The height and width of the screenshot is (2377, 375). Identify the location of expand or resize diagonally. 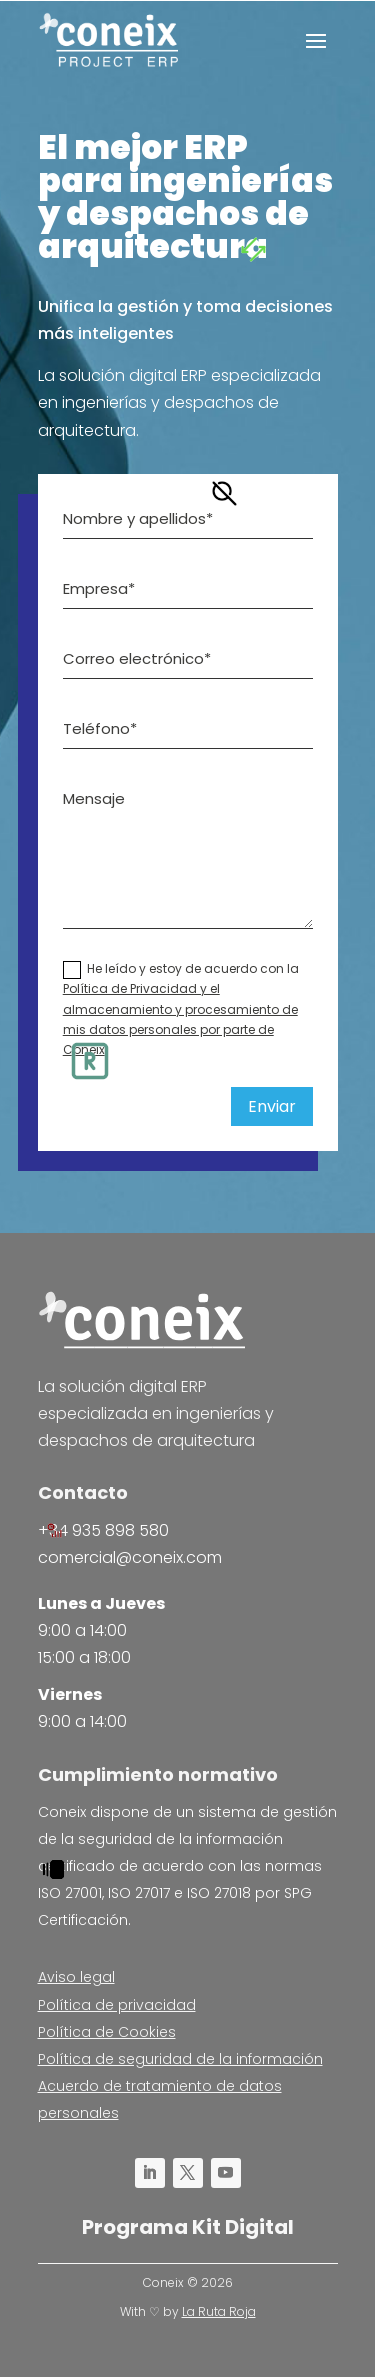
(253, 249).